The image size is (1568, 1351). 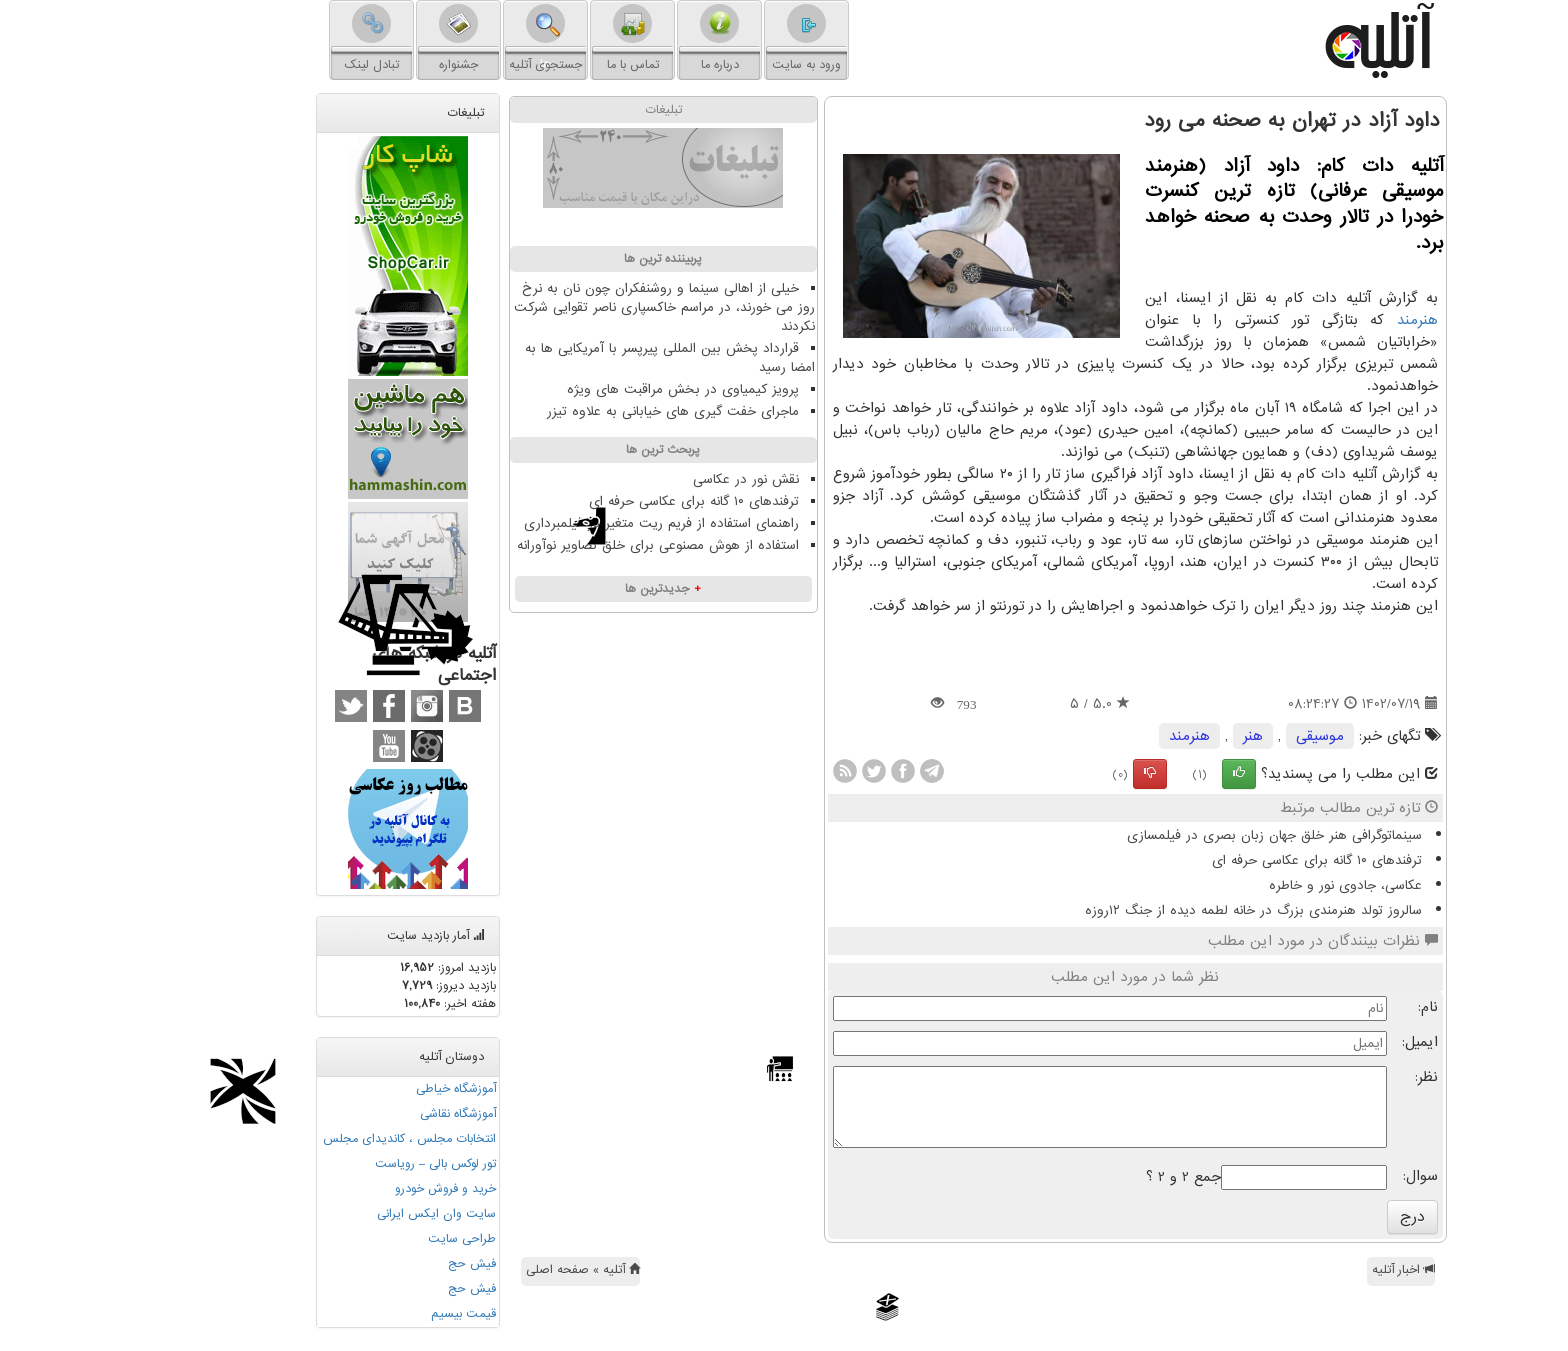 I want to click on bucket wheel excavator machinery icon, so click(x=404, y=620).